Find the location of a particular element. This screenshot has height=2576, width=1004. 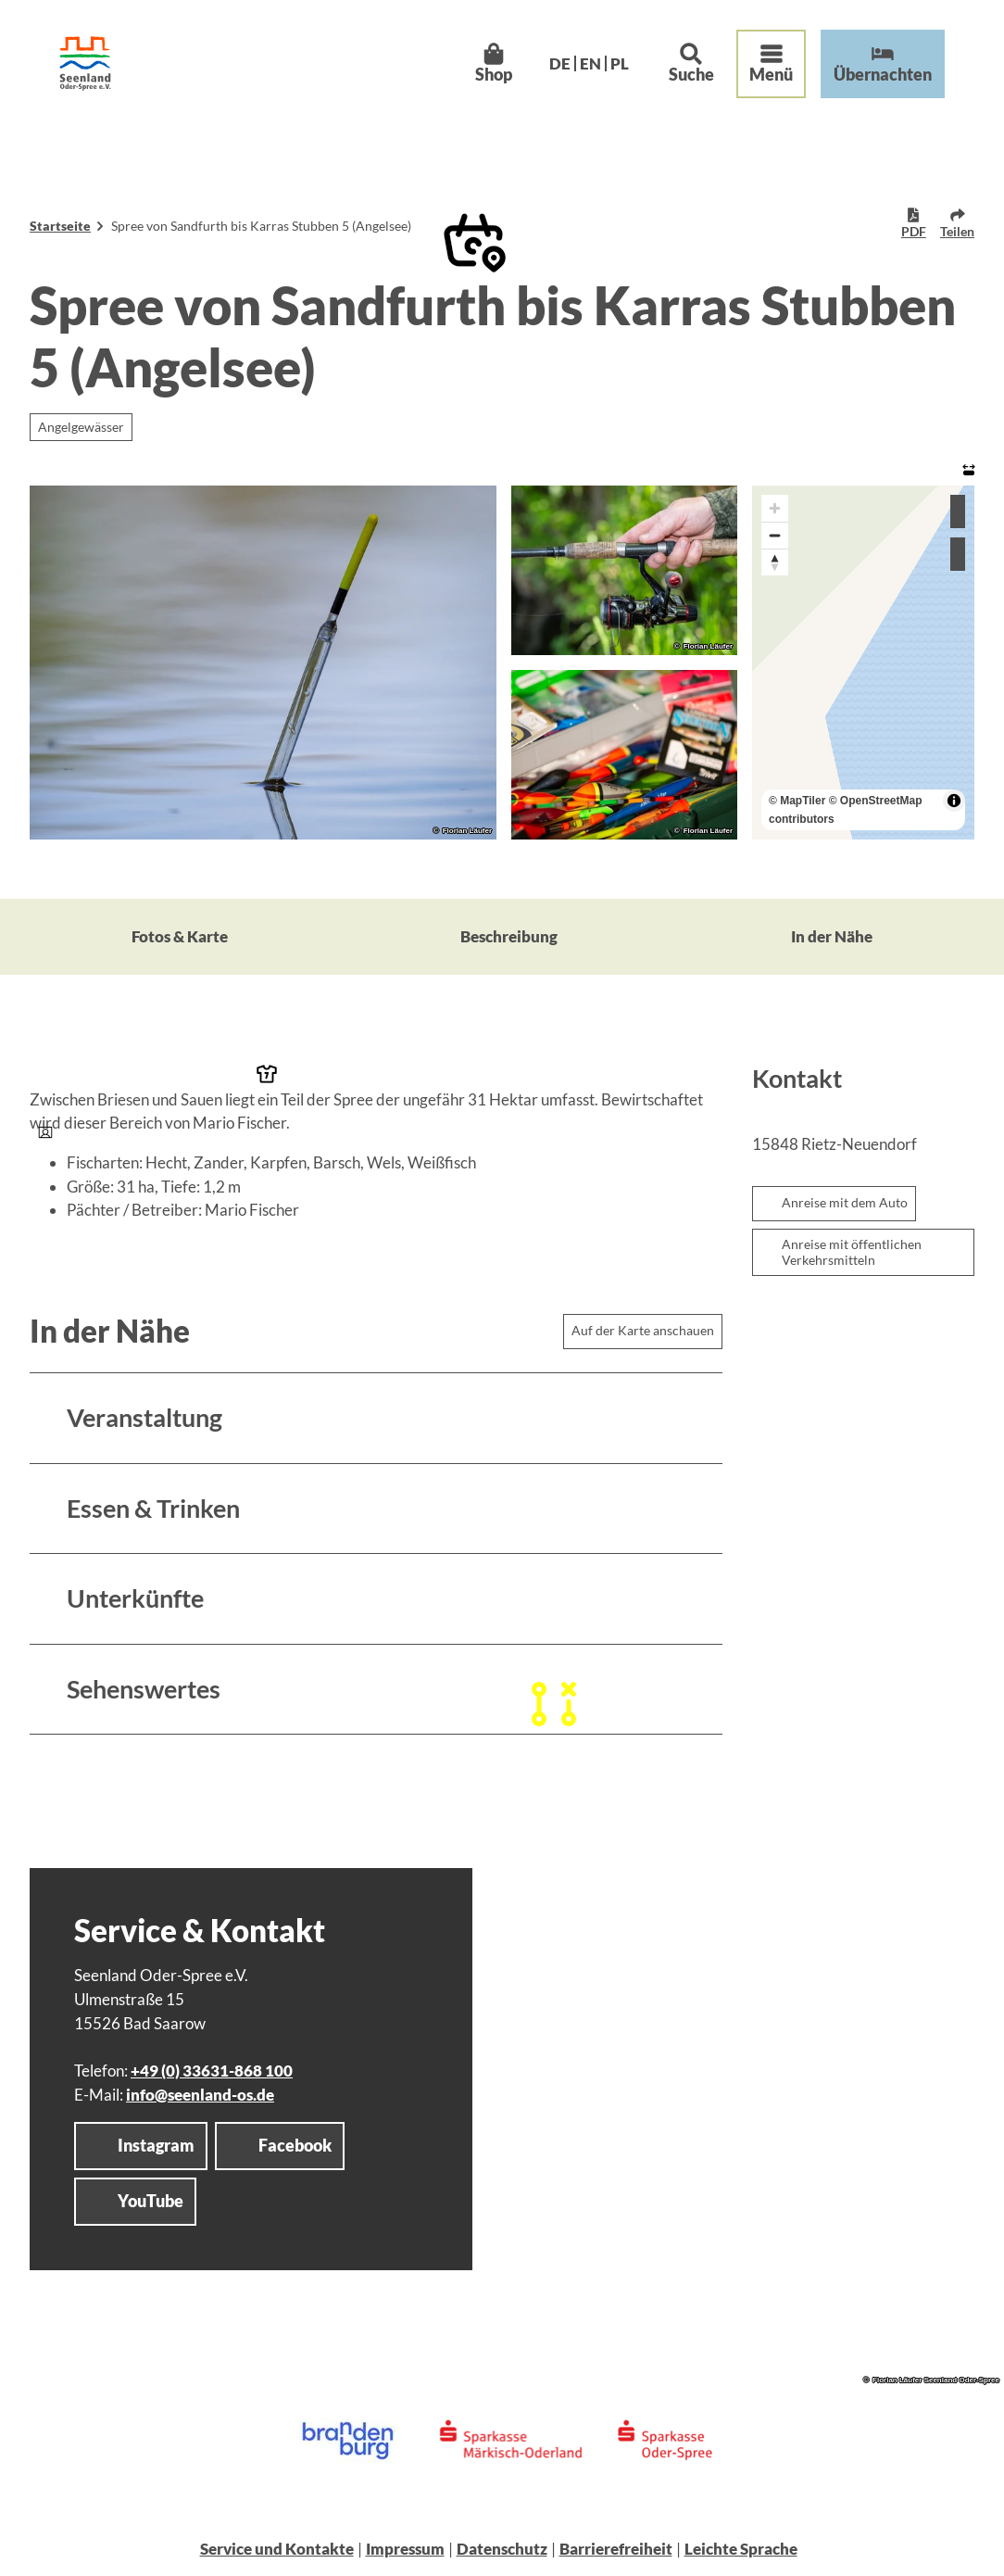

auto-fit content to container width is located at coordinates (969, 470).